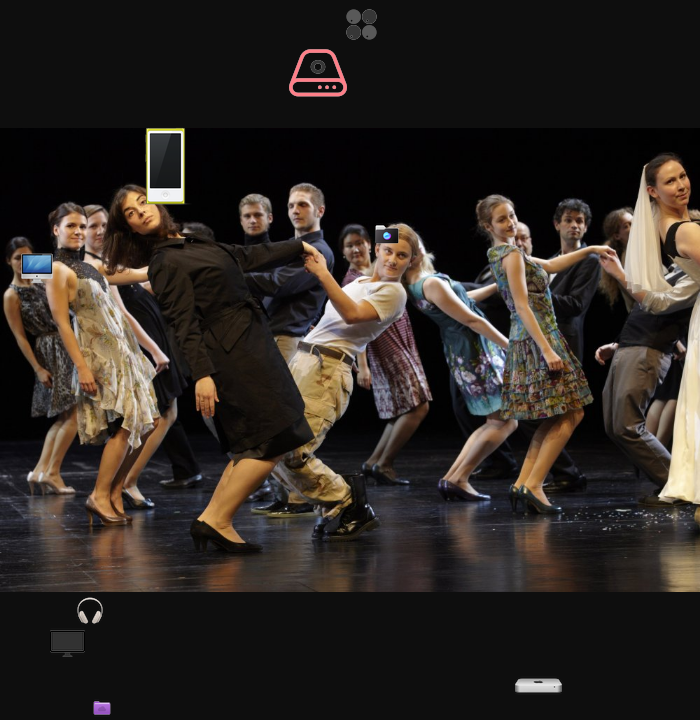 This screenshot has height=720, width=700. Describe the element at coordinates (165, 166) in the screenshot. I see `indicates a connected iPod nano device` at that location.